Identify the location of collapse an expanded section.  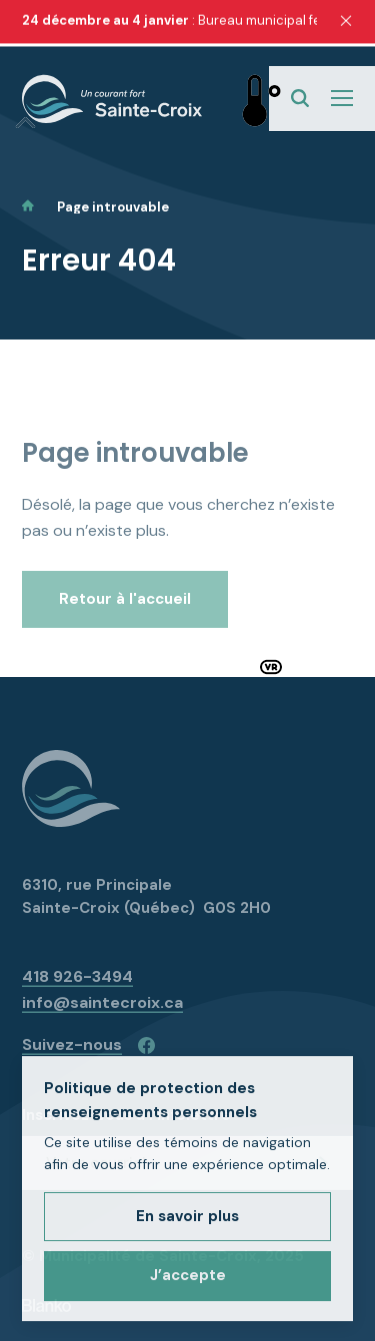
(25, 122).